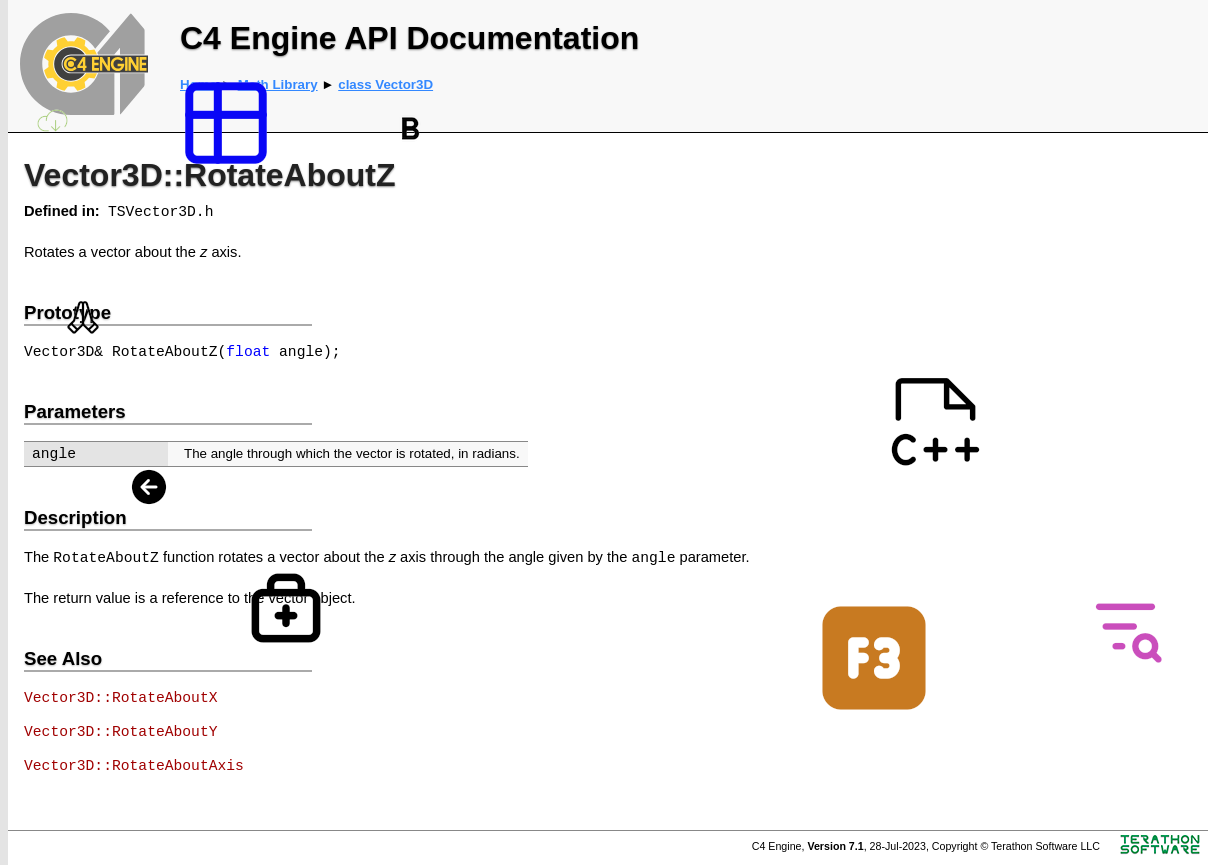 The width and height of the screenshot is (1208, 865). What do you see at coordinates (935, 425) in the screenshot?
I see `a C++ source code file` at bounding box center [935, 425].